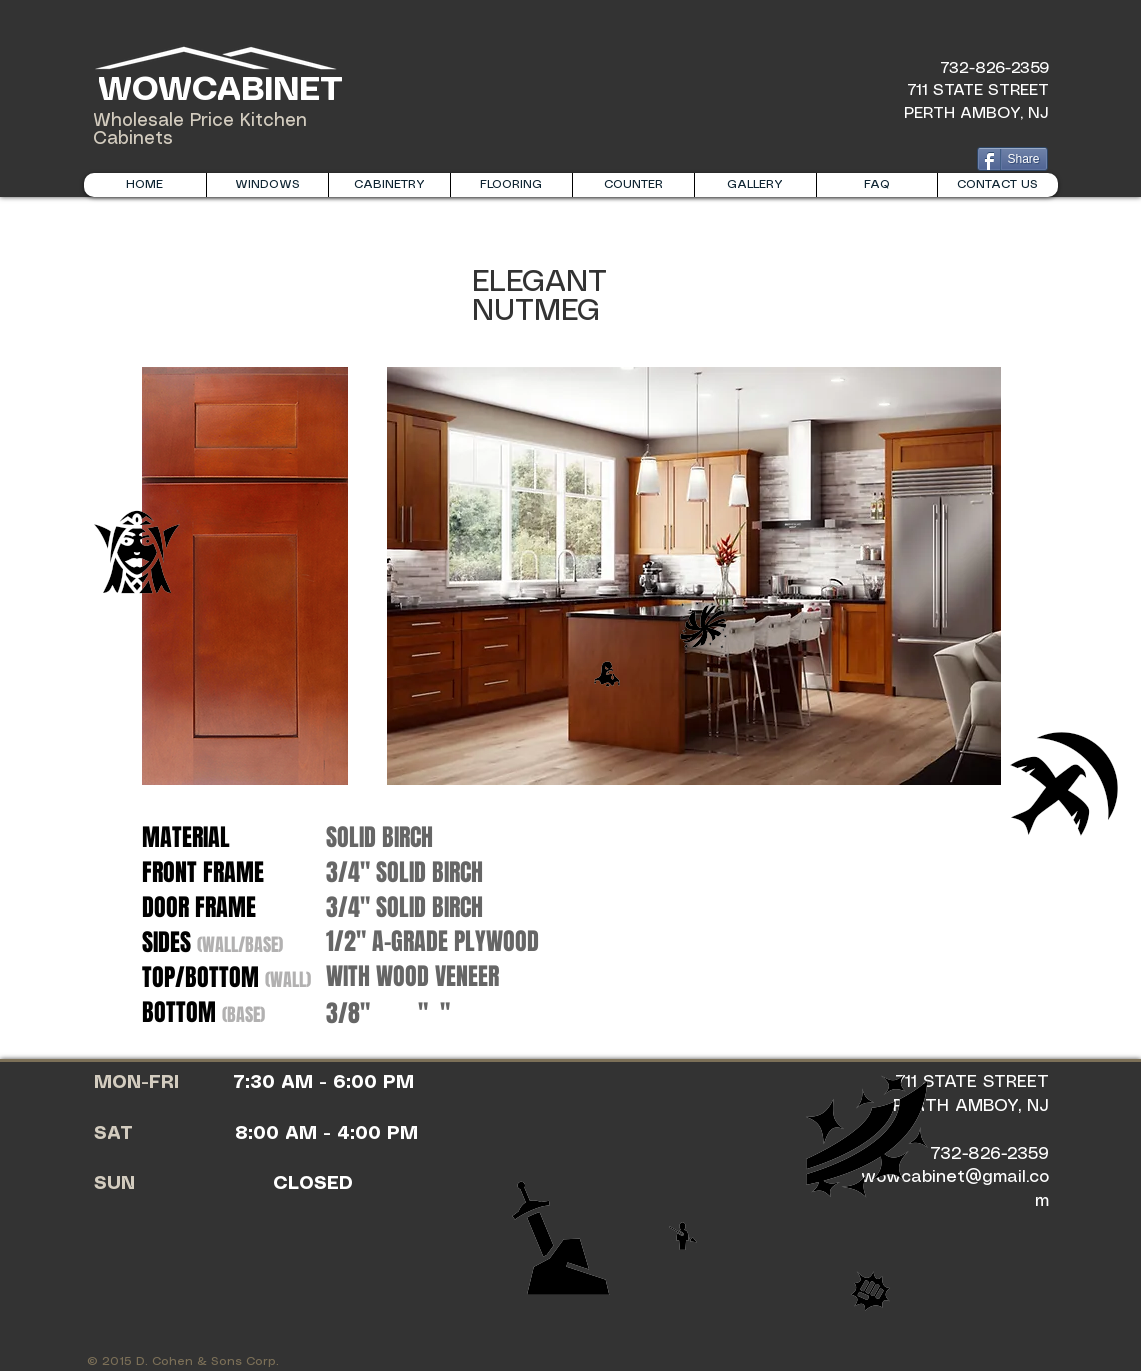 The image size is (1141, 1371). What do you see at coordinates (607, 674) in the screenshot?
I see `slime enemy or creature in a game interface` at bounding box center [607, 674].